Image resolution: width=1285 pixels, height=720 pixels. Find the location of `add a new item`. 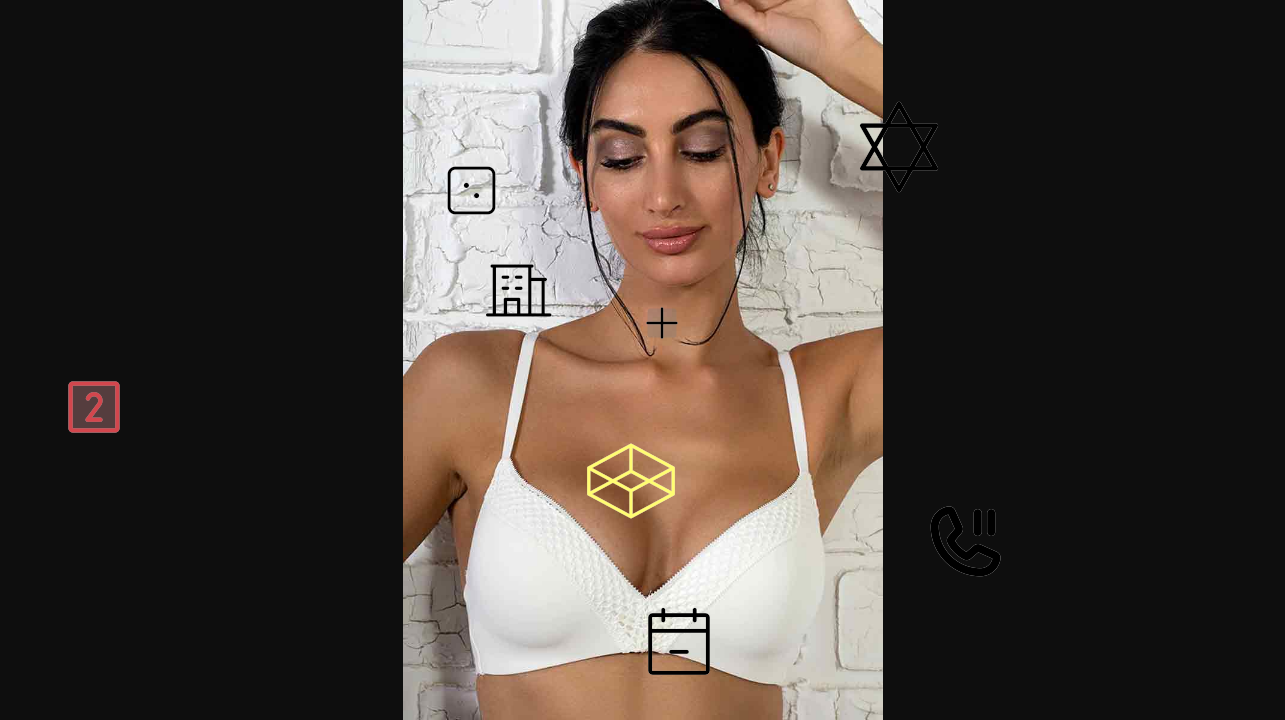

add a new item is located at coordinates (662, 323).